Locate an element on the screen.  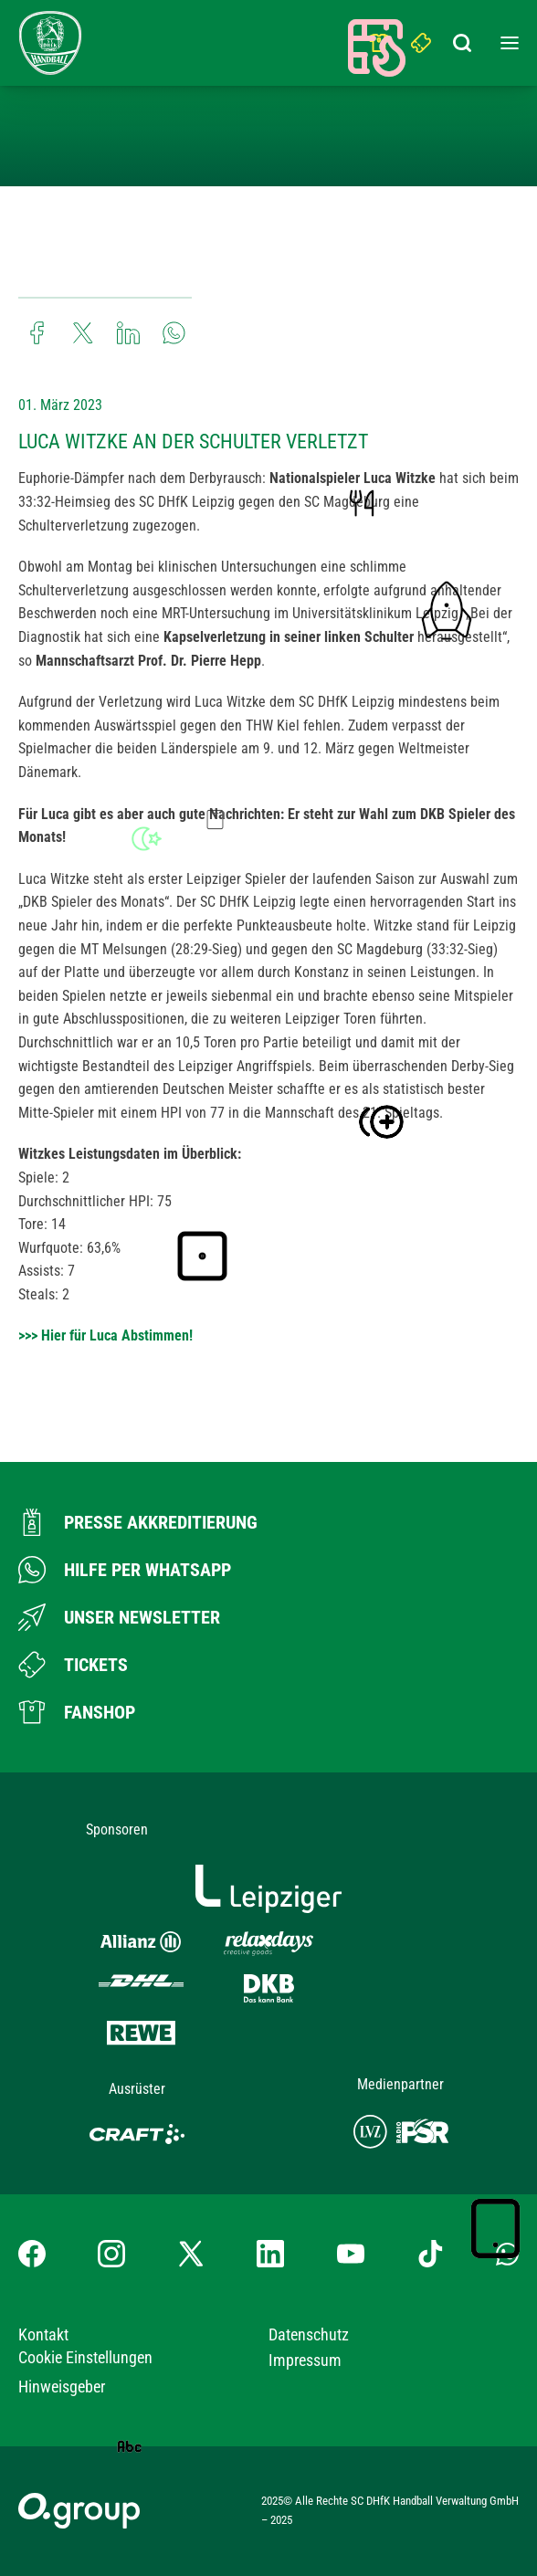
access text formatting options is located at coordinates (130, 2446).